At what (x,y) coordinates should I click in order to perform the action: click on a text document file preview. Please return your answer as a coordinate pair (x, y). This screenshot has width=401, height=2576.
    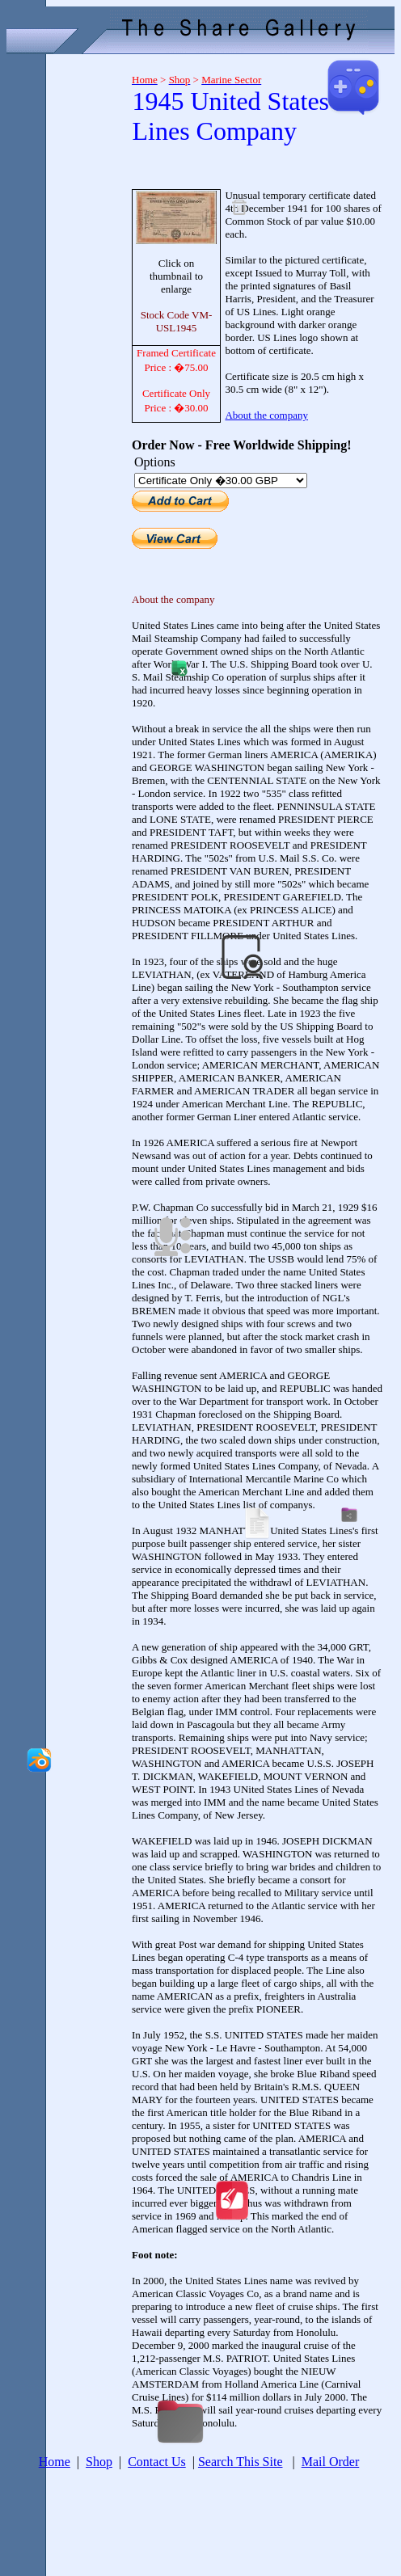
    Looking at the image, I should click on (257, 1524).